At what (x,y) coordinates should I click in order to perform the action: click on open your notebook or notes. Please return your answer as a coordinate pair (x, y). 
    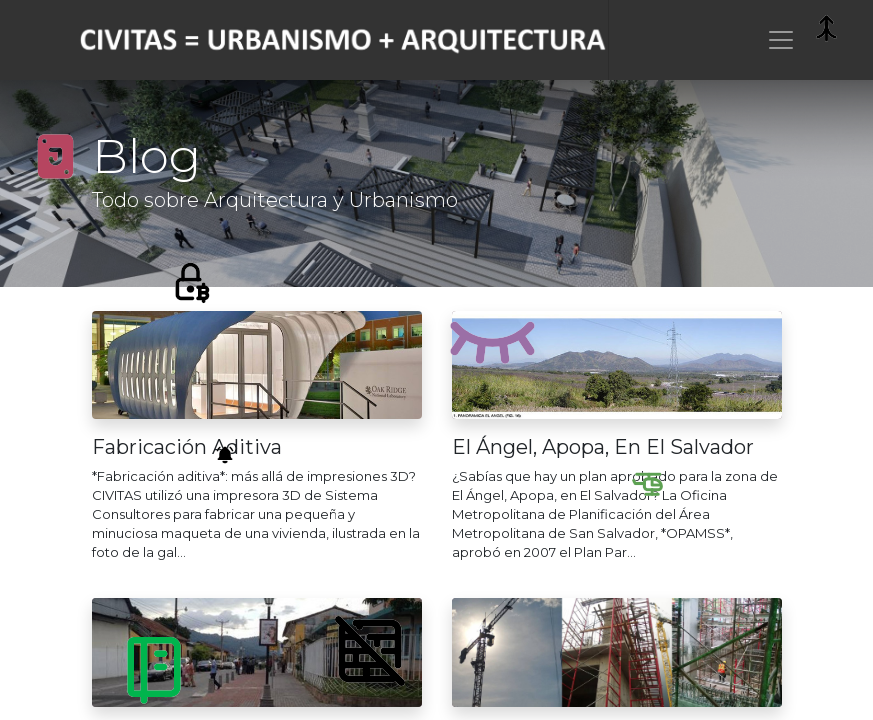
    Looking at the image, I should click on (154, 667).